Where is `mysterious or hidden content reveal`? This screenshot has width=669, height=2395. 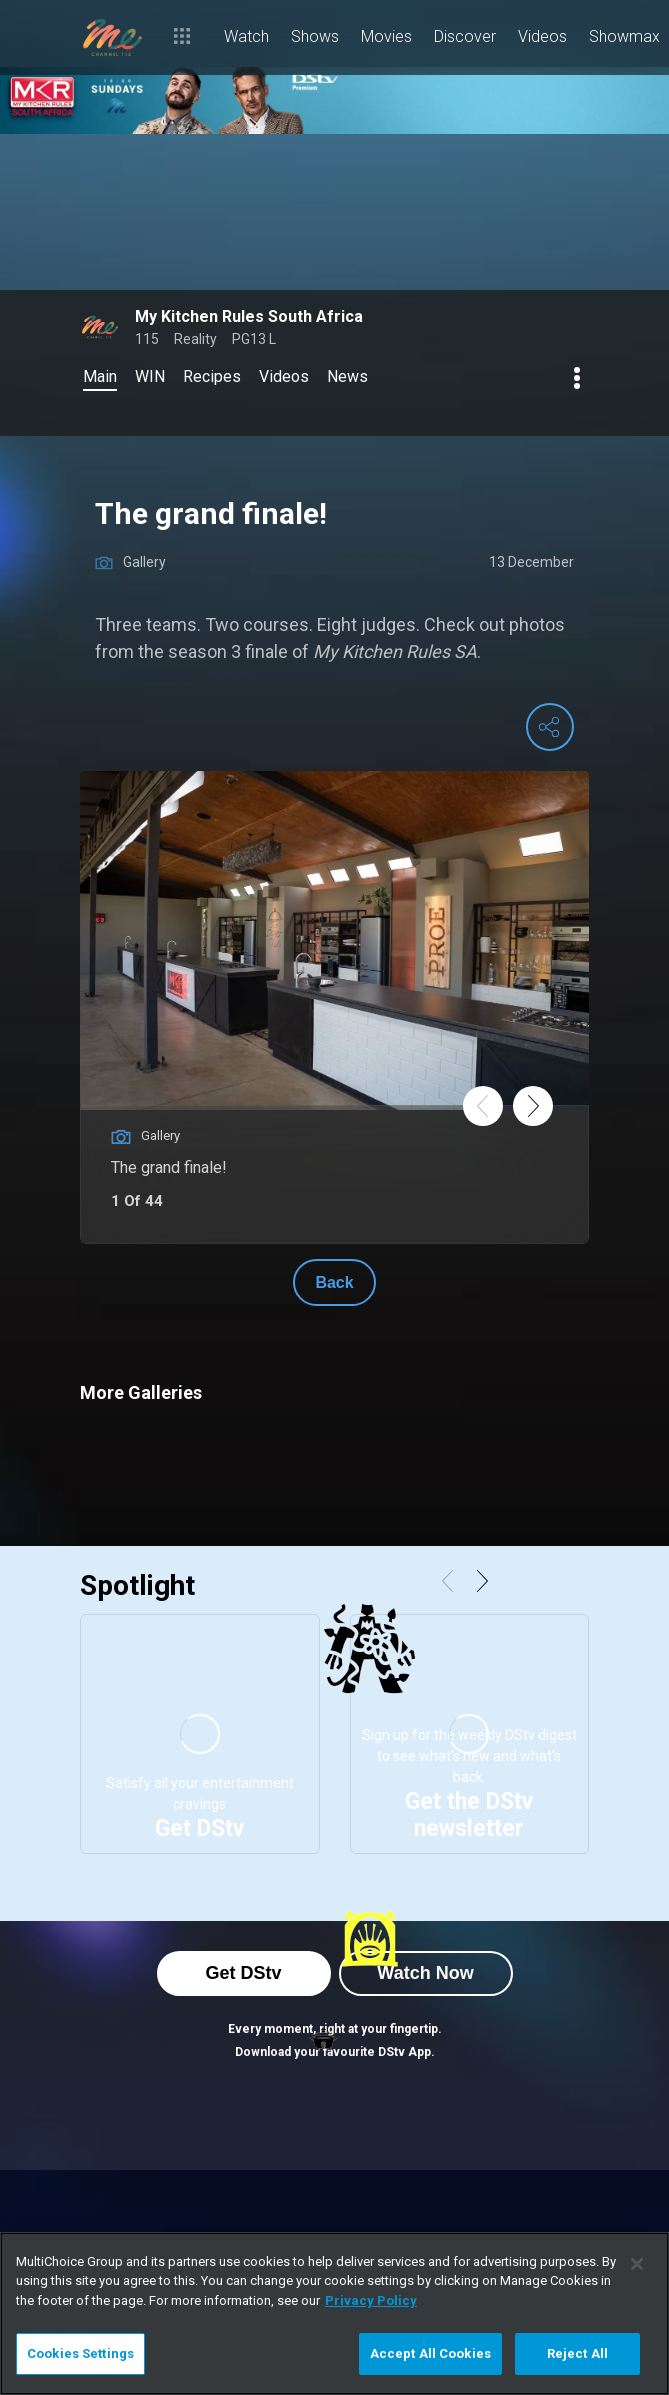
mysterious or hidden content reveal is located at coordinates (370, 1939).